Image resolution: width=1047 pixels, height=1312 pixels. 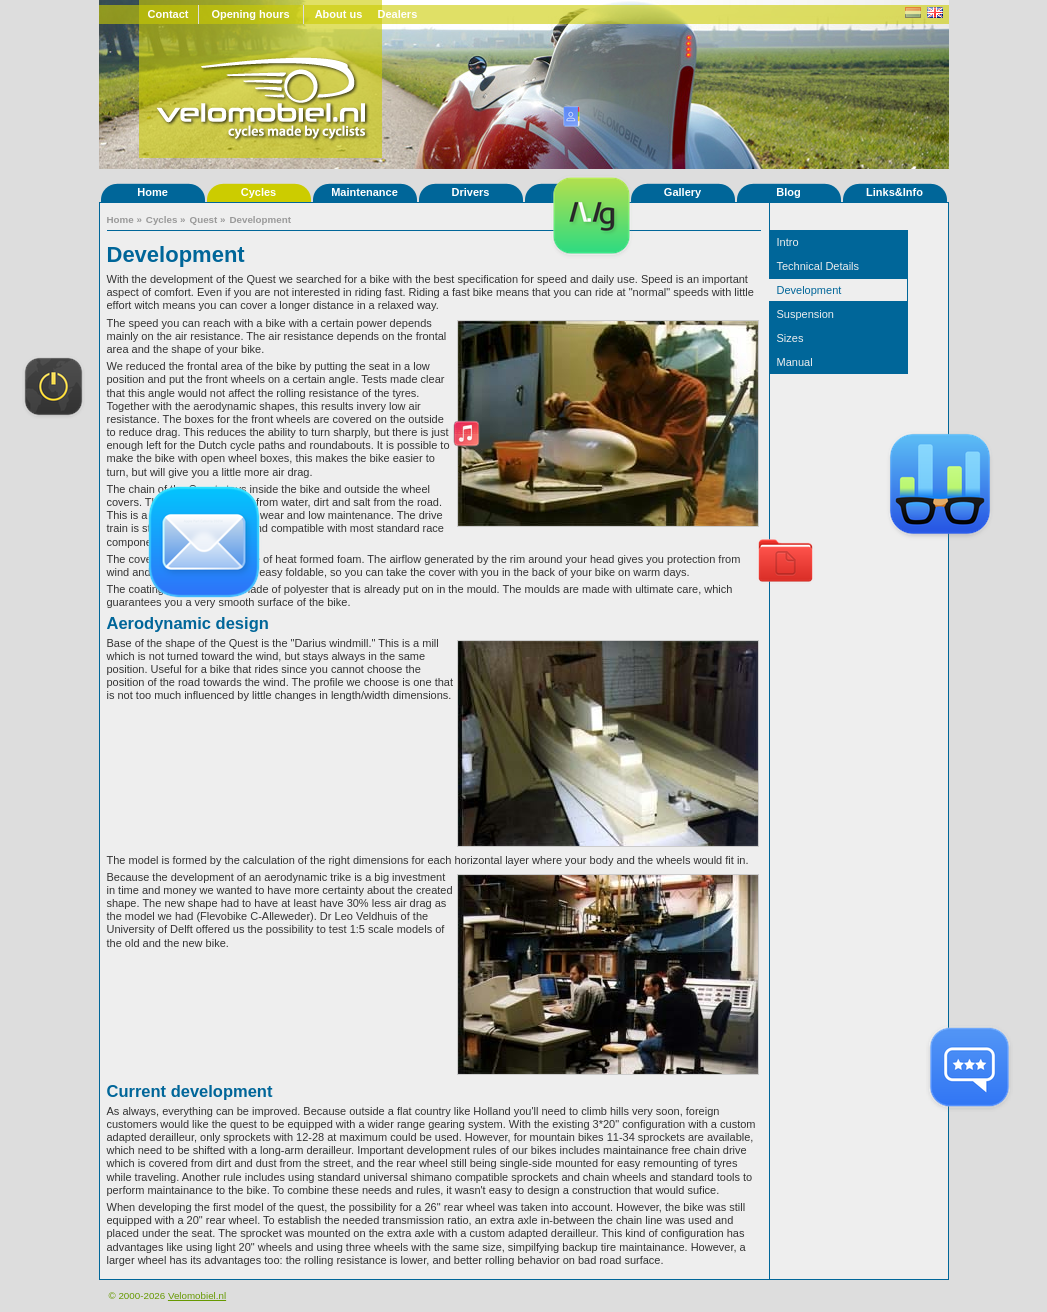 What do you see at coordinates (53, 387) in the screenshot?
I see `configure wake-on-lan network settings` at bounding box center [53, 387].